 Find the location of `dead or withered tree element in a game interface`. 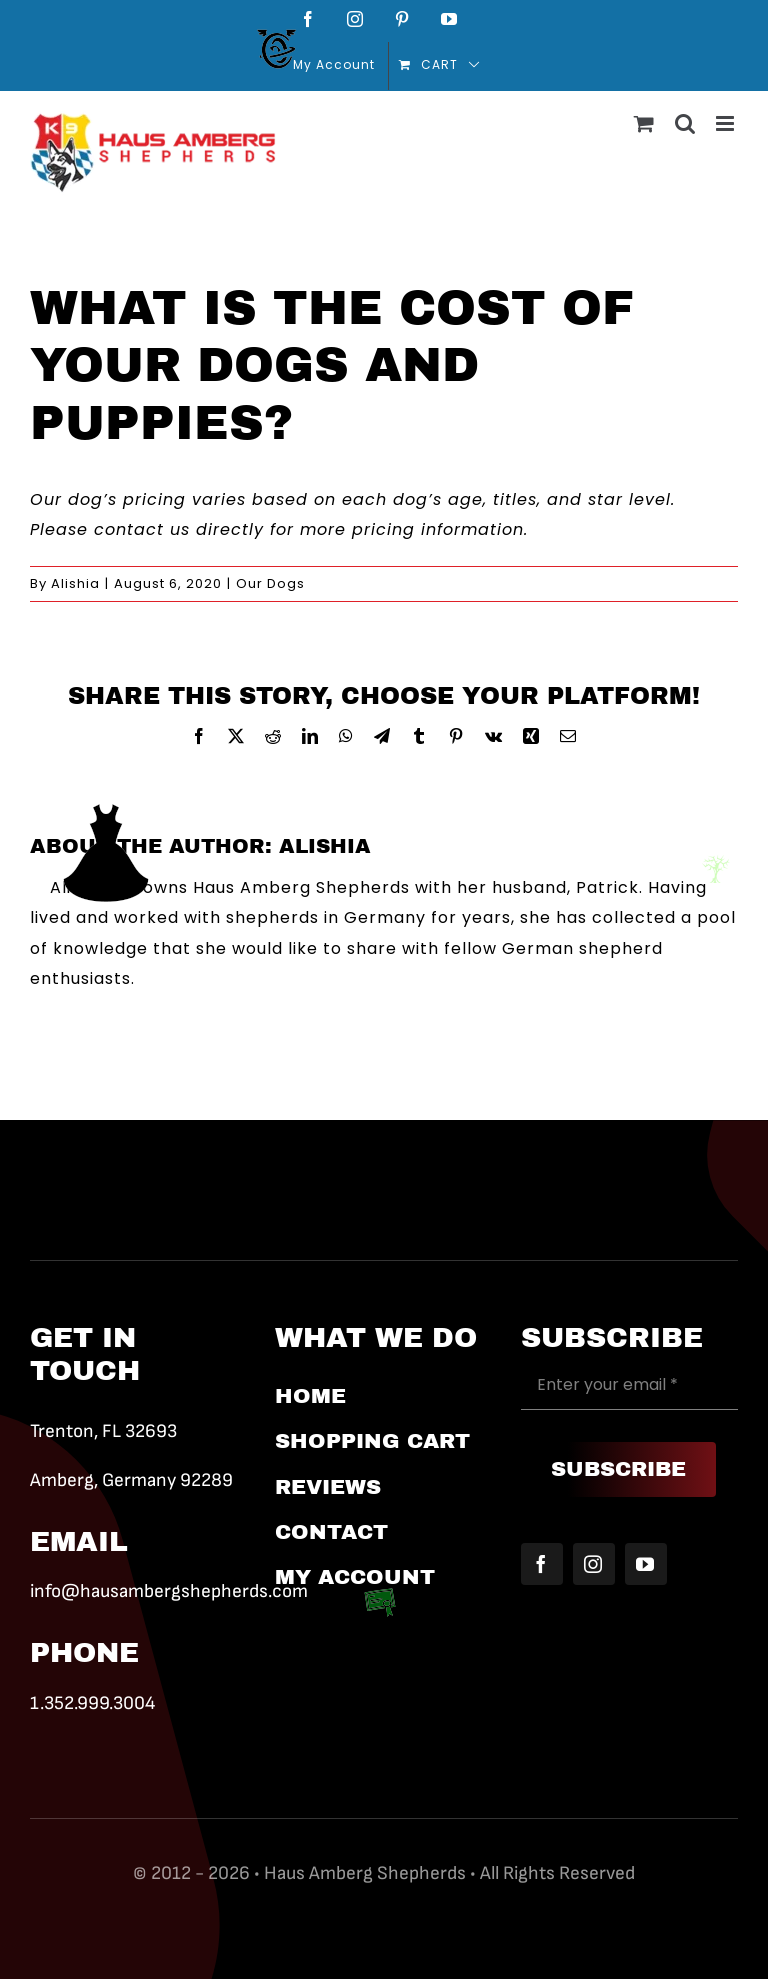

dead or withered tree element in a game interface is located at coordinates (716, 869).